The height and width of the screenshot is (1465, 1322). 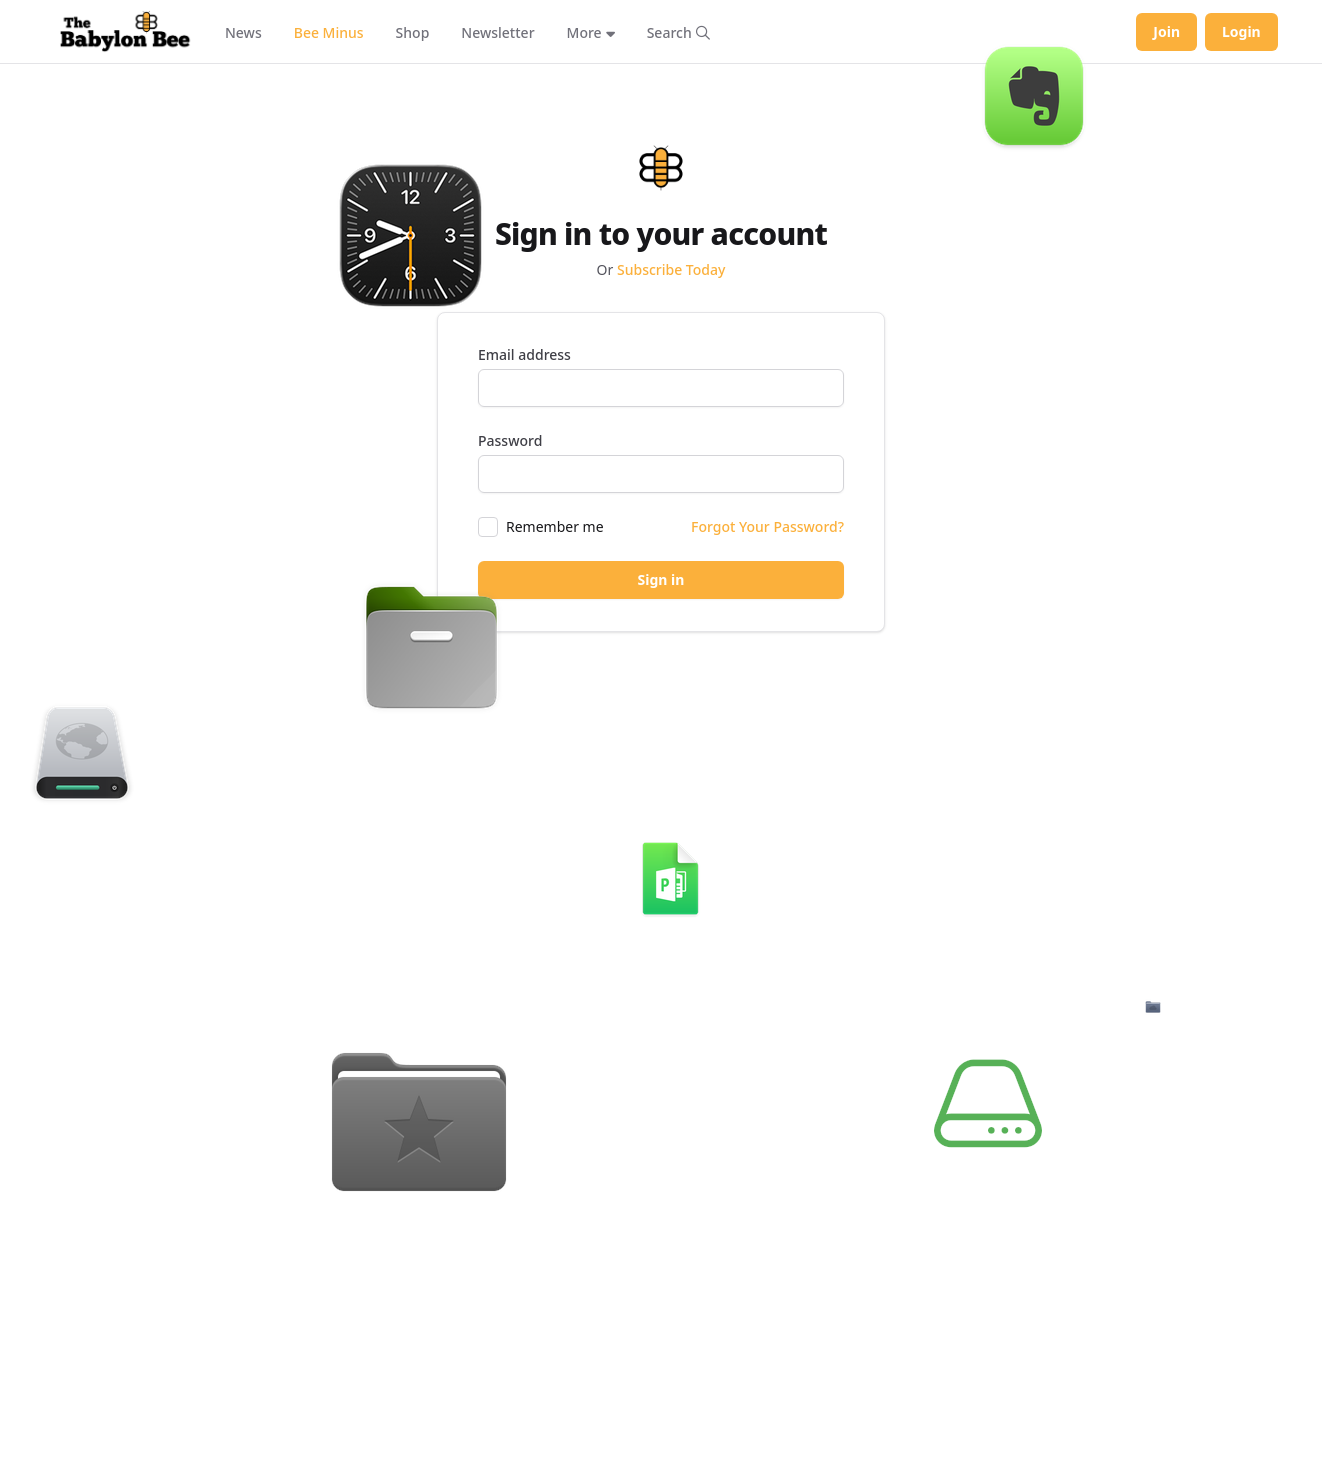 I want to click on a microsoft publisher document file, so click(x=670, y=878).